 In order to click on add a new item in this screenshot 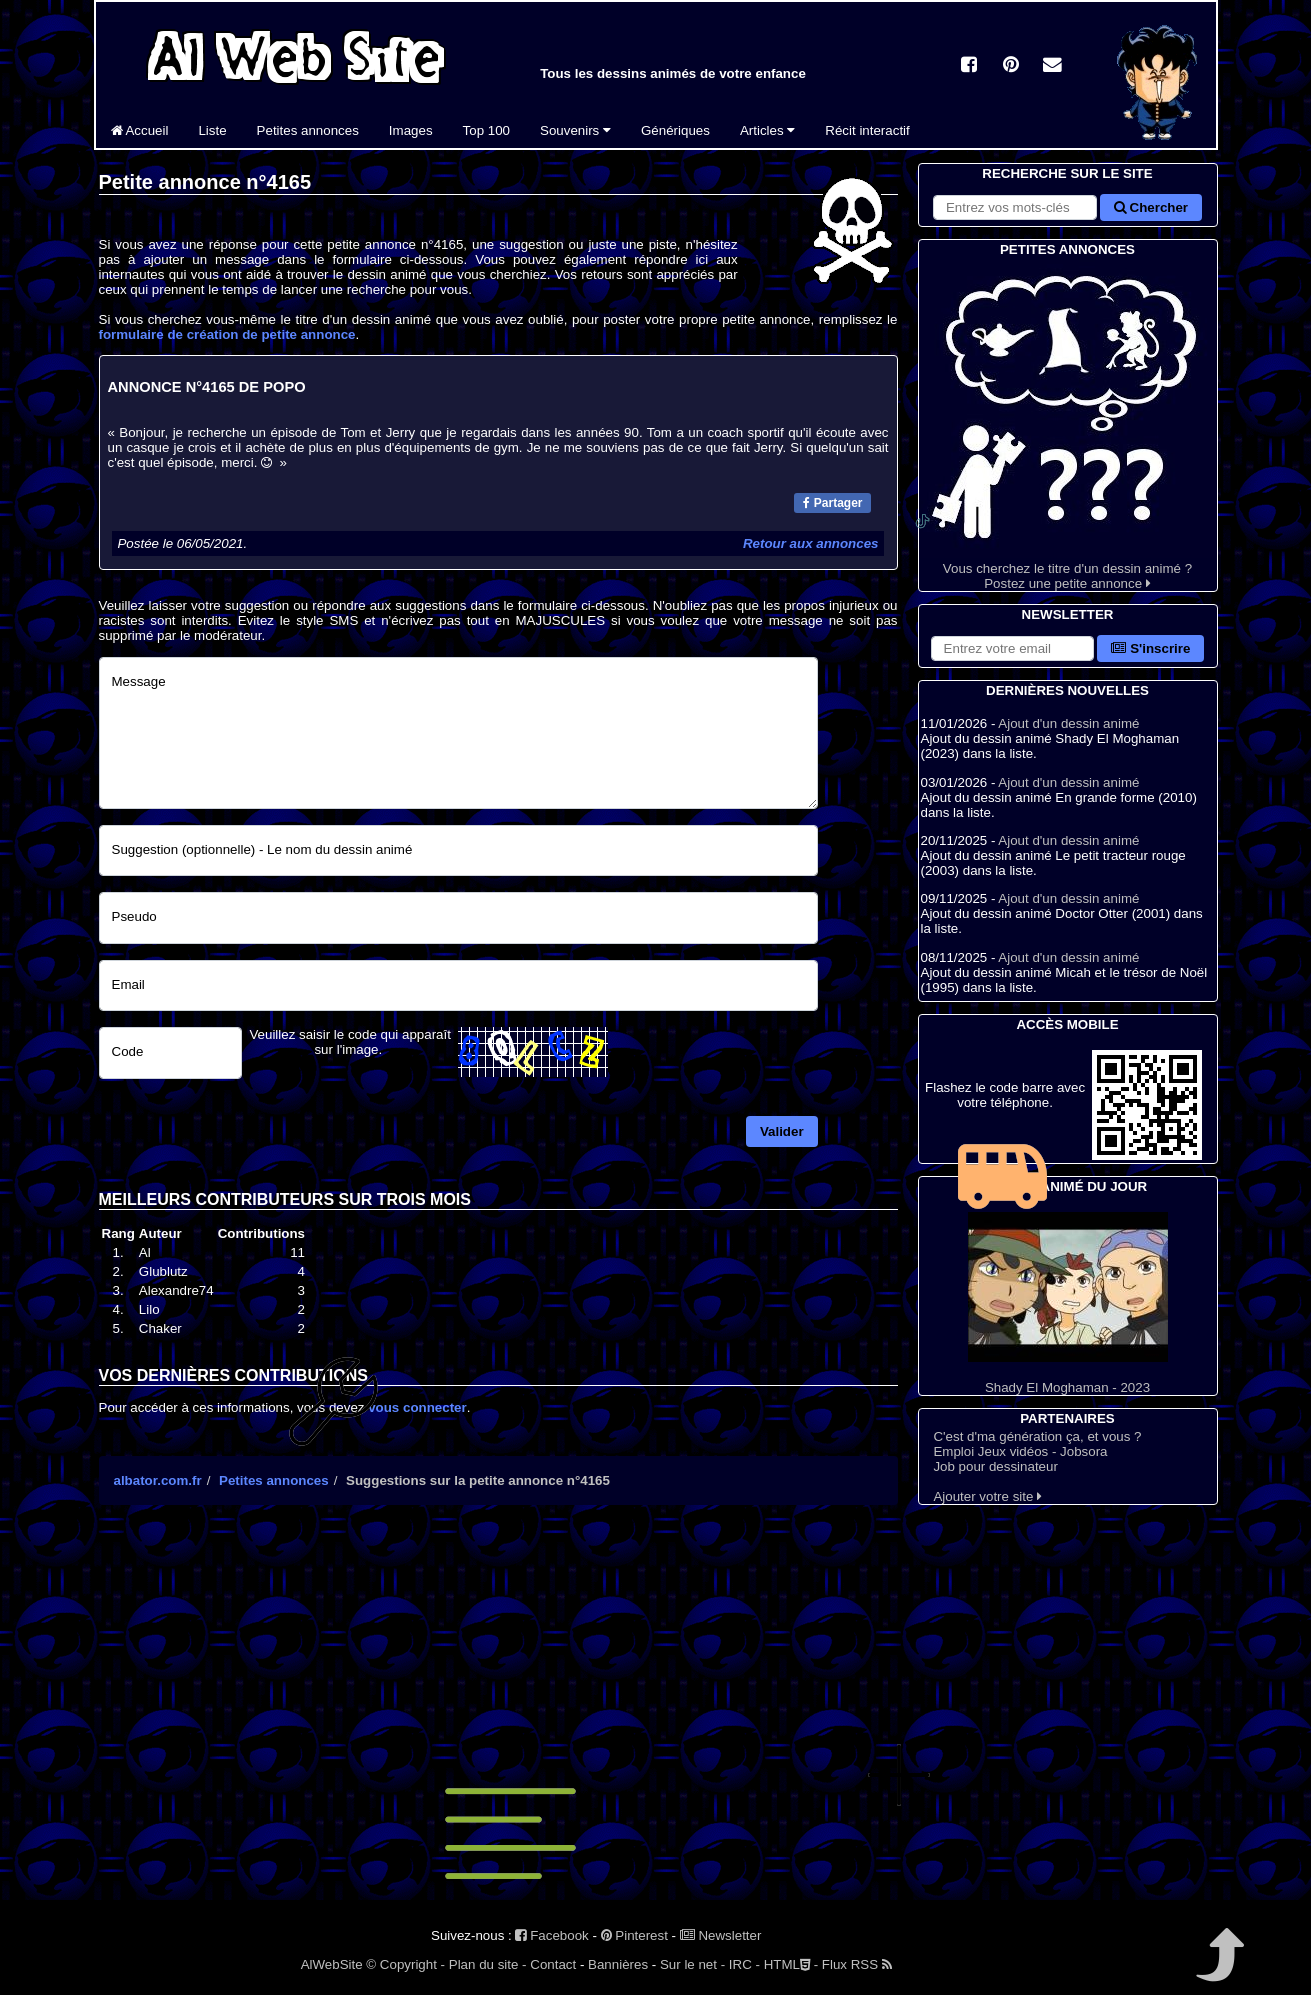, I will do `click(899, 1775)`.